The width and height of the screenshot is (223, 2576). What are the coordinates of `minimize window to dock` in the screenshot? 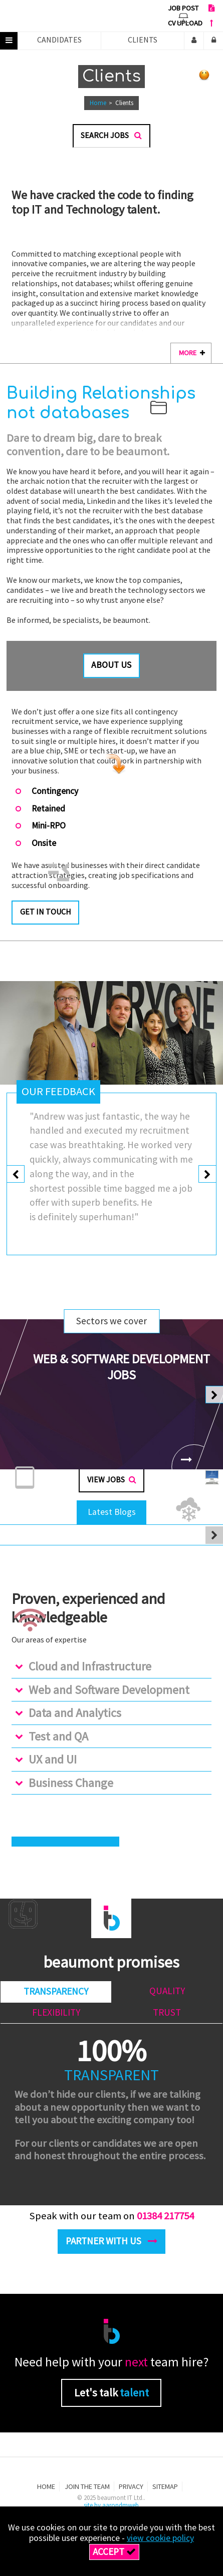 It's located at (183, 18).